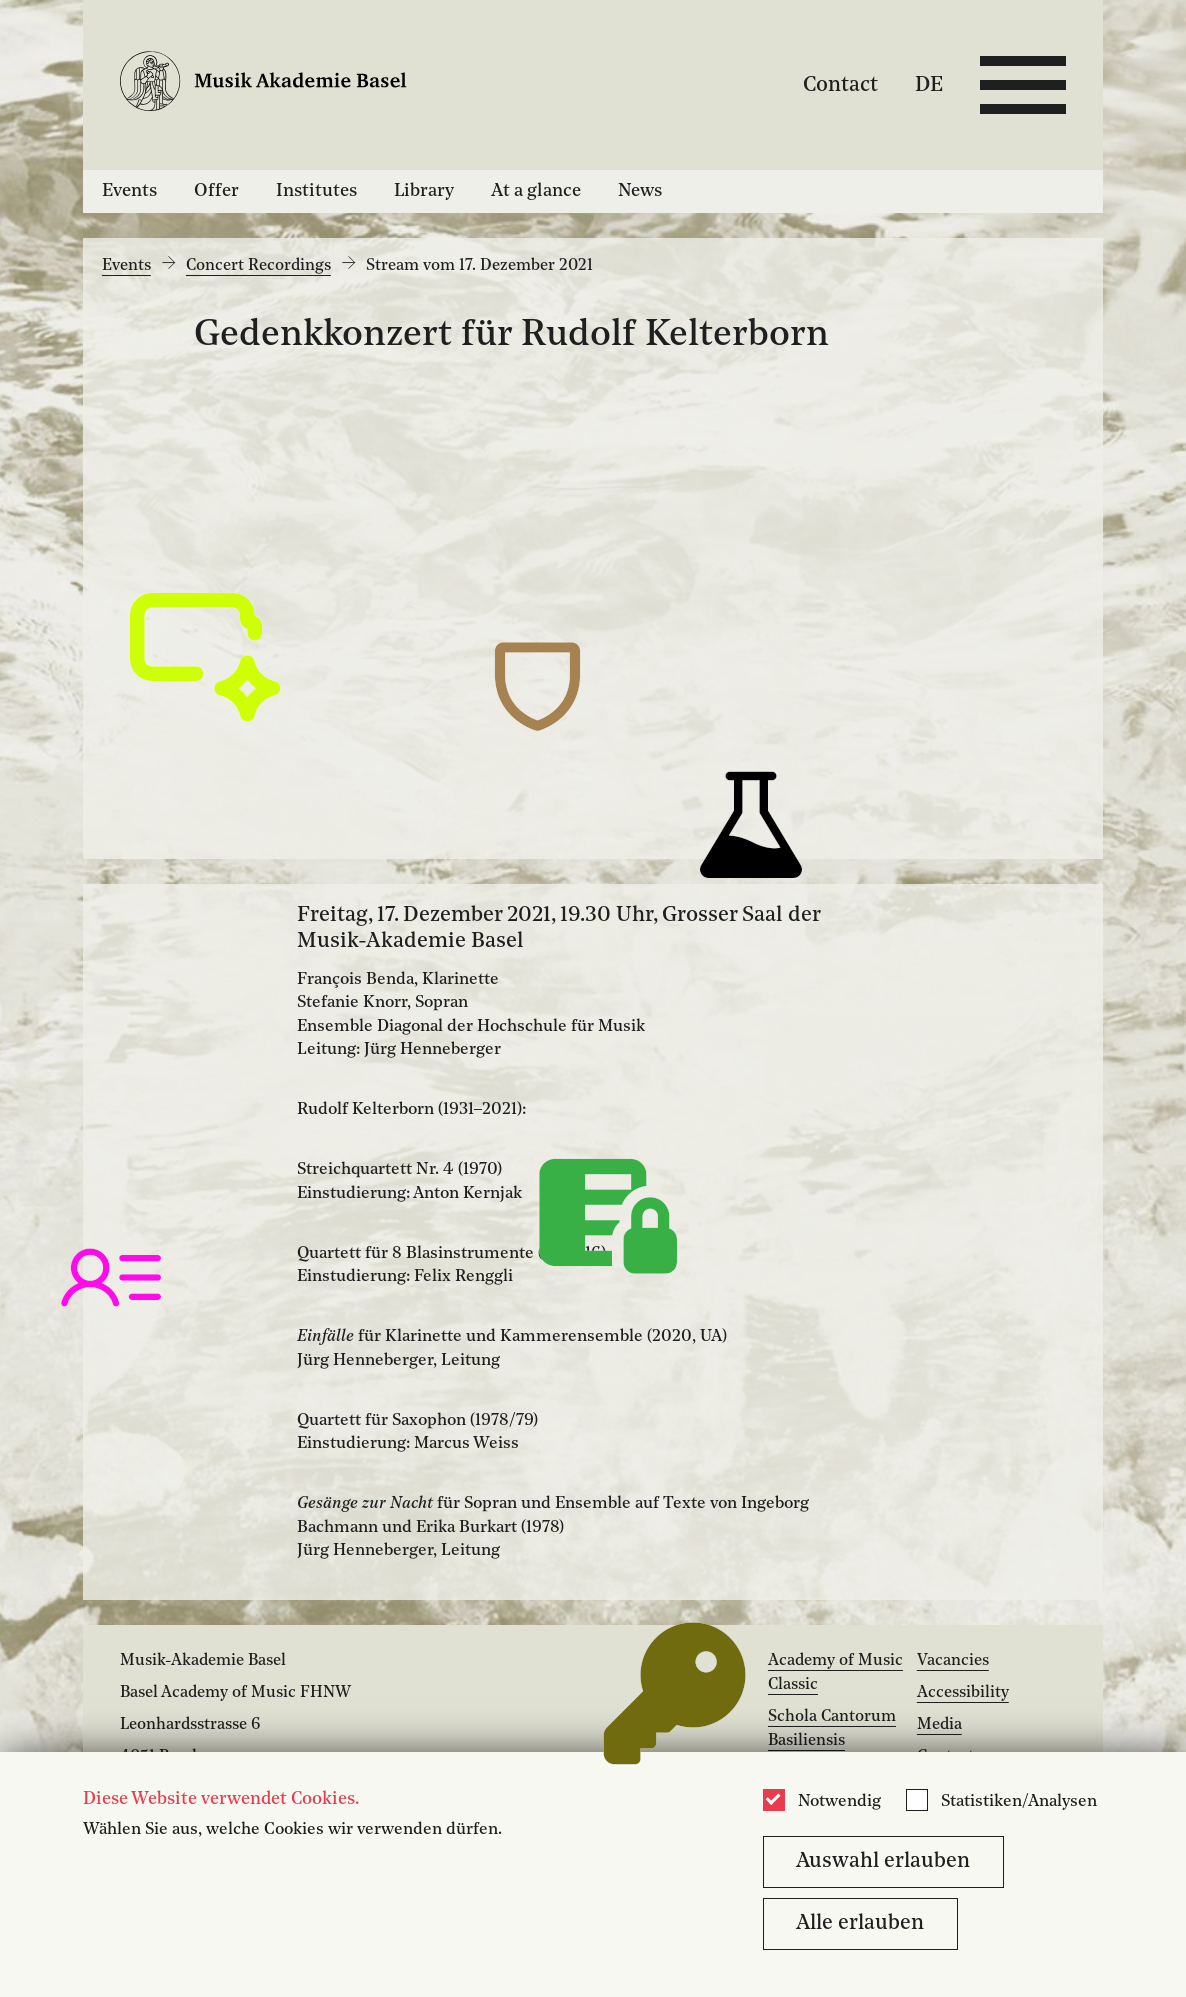 This screenshot has width=1186, height=1997. I want to click on view user directory or contact list, so click(109, 1277).